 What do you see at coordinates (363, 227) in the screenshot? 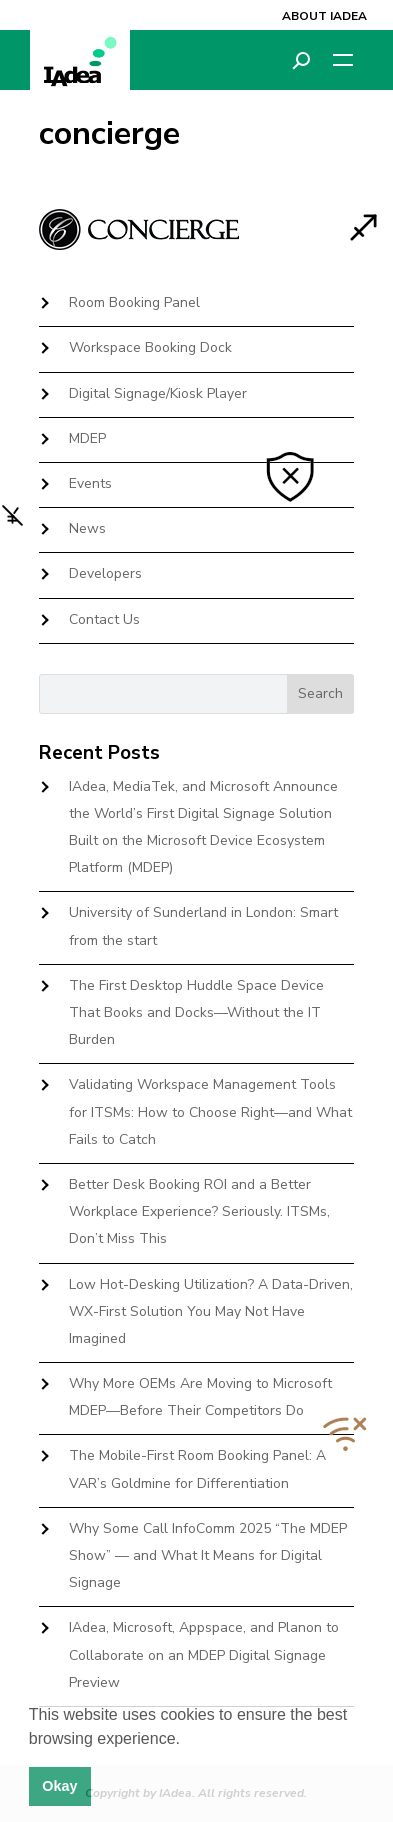
I see `sagittarius zodiac sign indicator` at bounding box center [363, 227].